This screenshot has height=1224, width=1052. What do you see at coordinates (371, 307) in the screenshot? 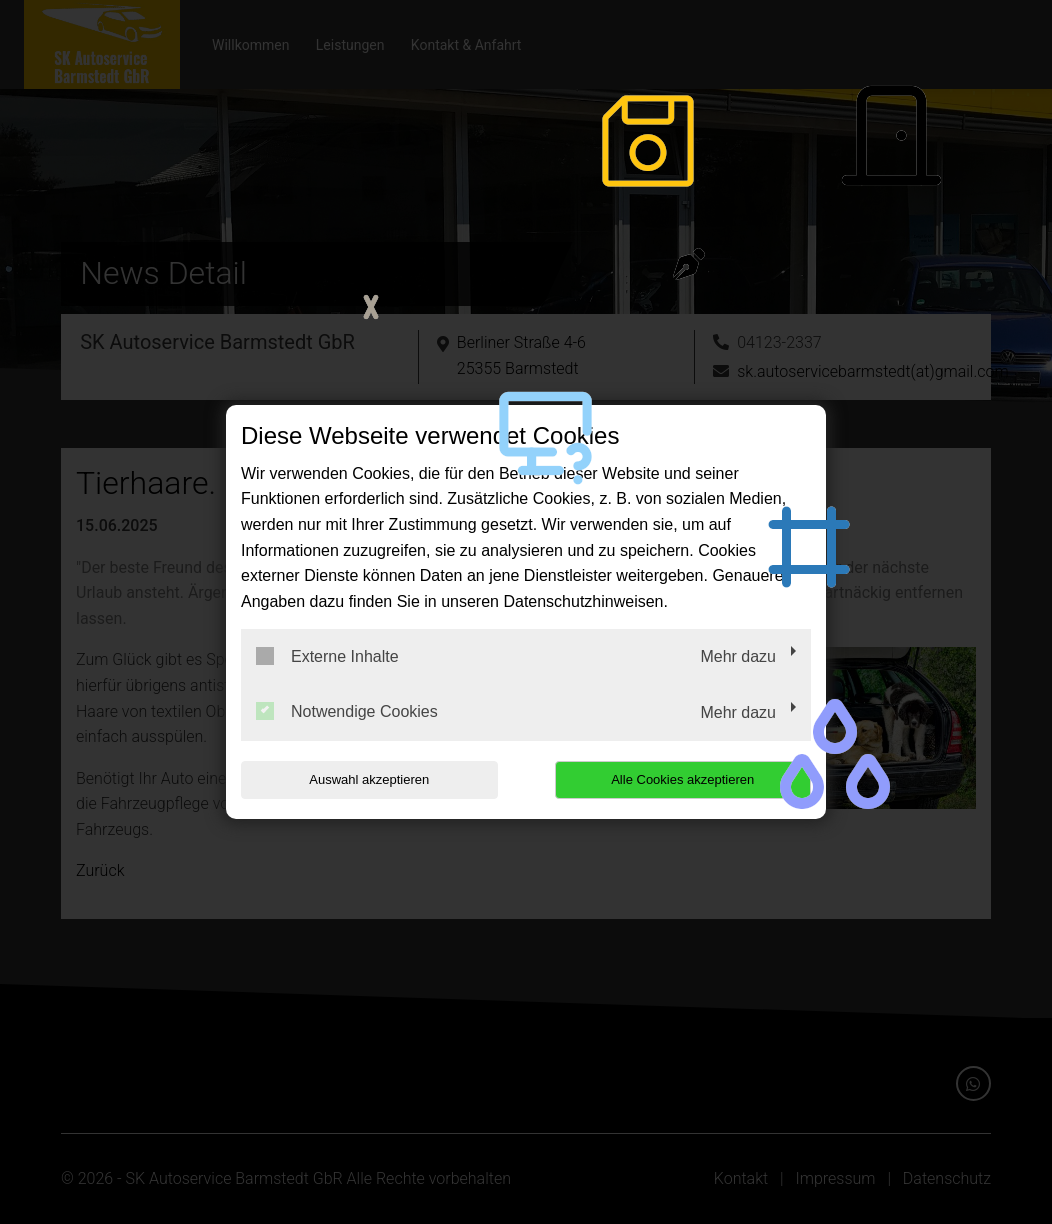
I see `close or dismiss a dialog` at bounding box center [371, 307].